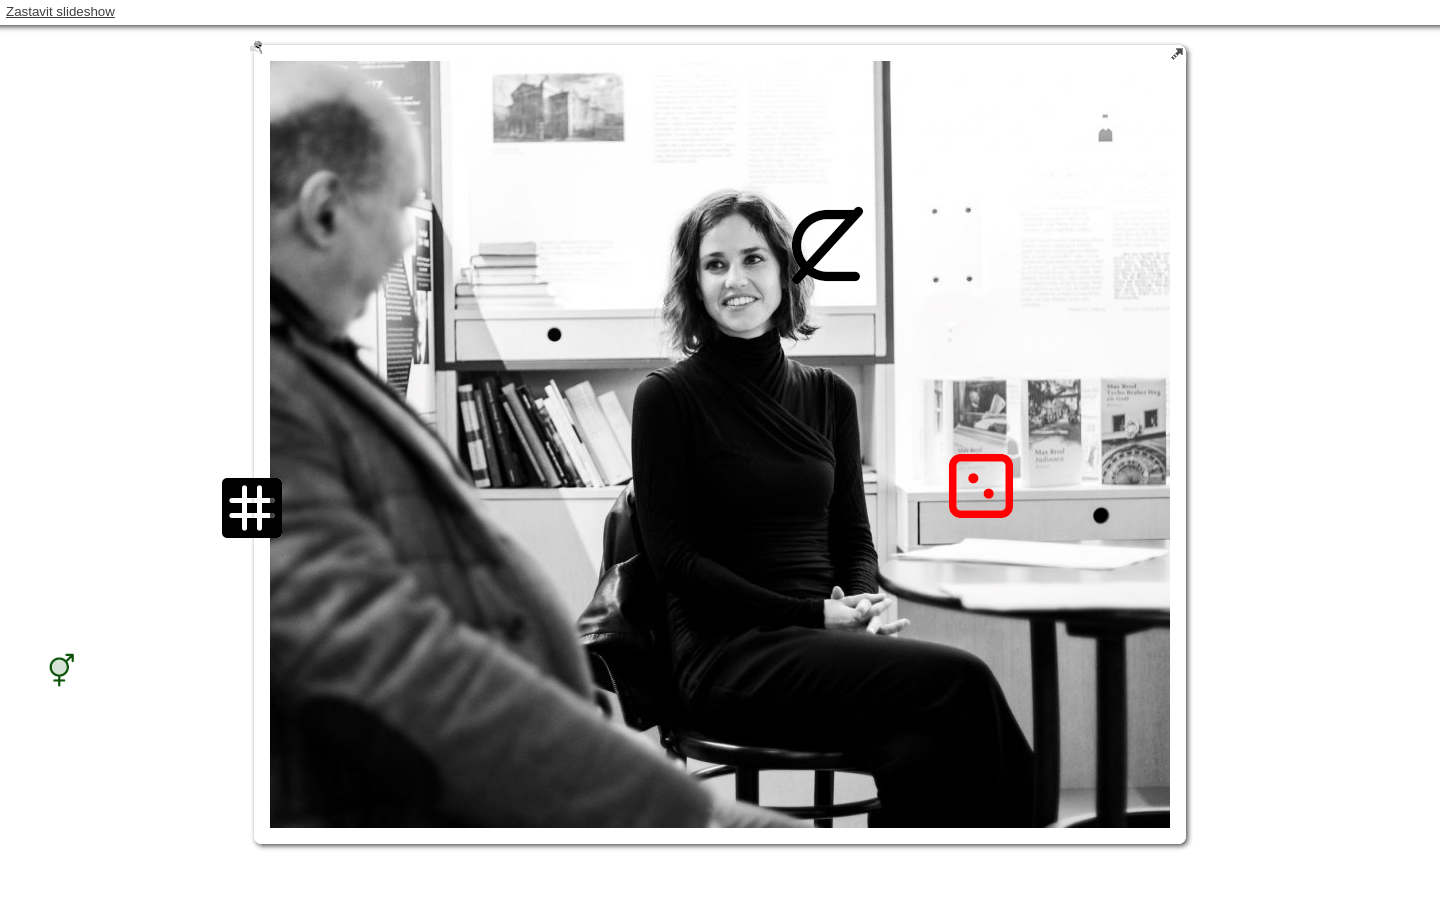 Image resolution: width=1440 pixels, height=899 pixels. Describe the element at coordinates (827, 245) in the screenshot. I see `indicates a set is not a subset of another in mathematical notation` at that location.